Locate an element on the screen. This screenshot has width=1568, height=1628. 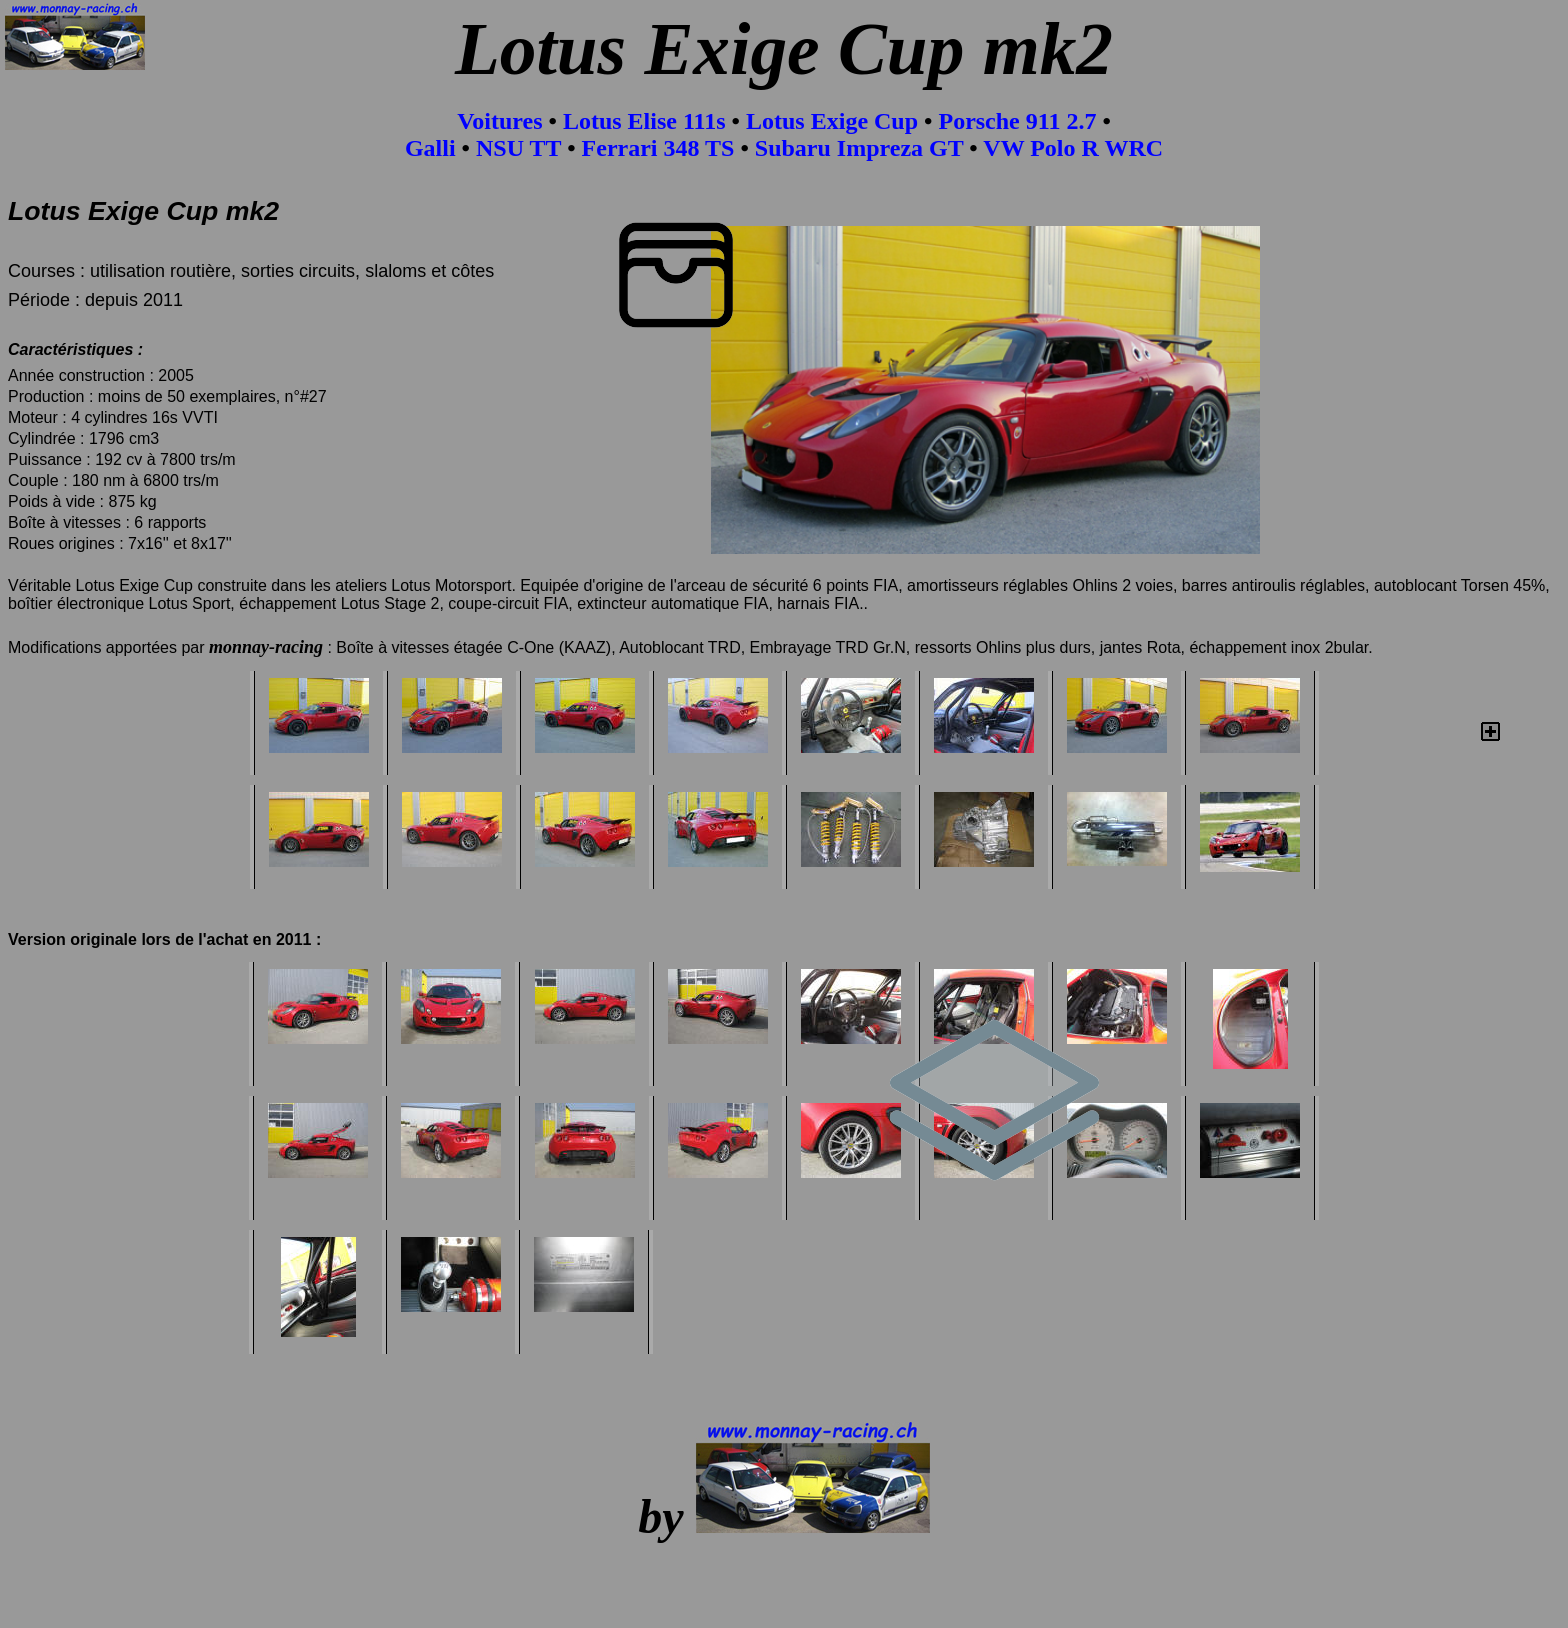
access your wallet or payment methods is located at coordinates (676, 275).